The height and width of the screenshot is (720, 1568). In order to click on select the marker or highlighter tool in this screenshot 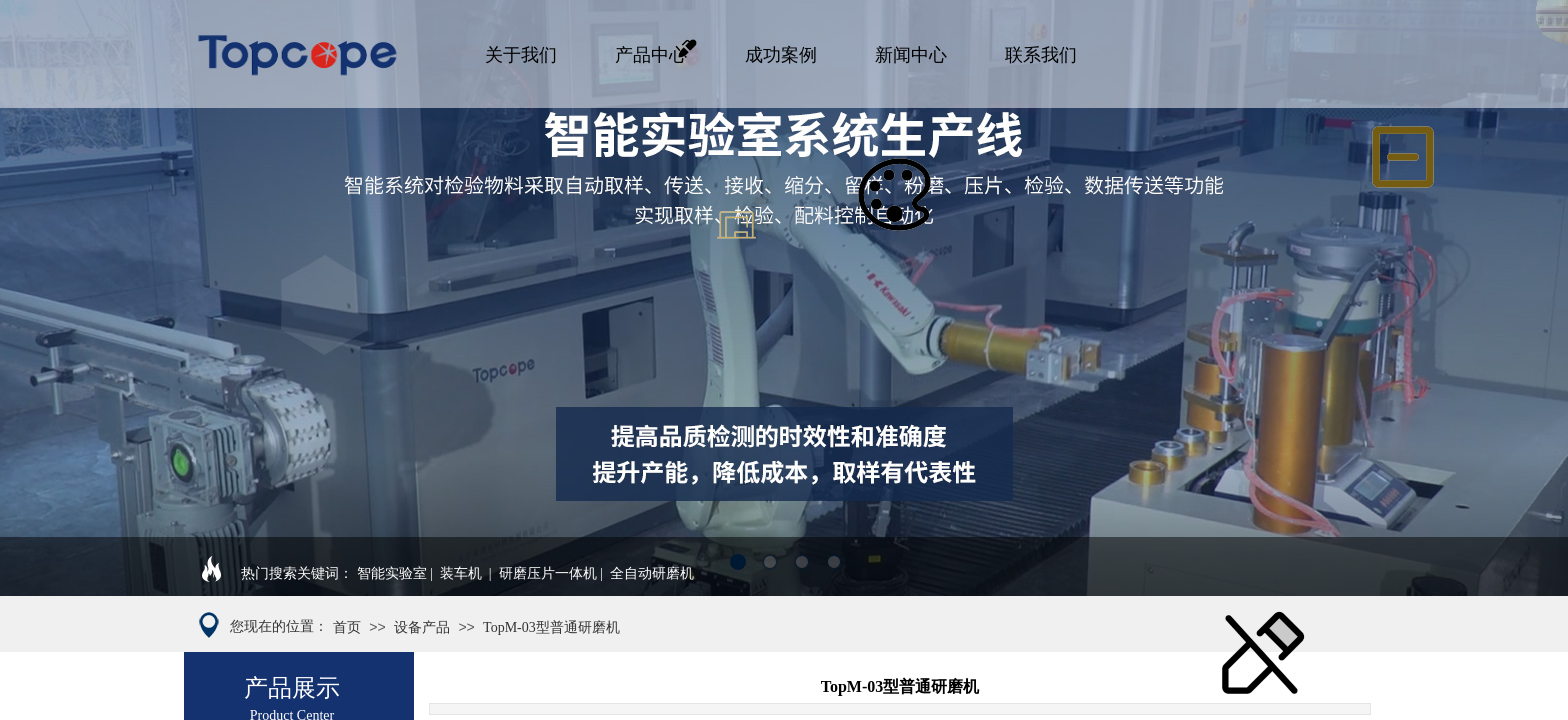, I will do `click(687, 48)`.